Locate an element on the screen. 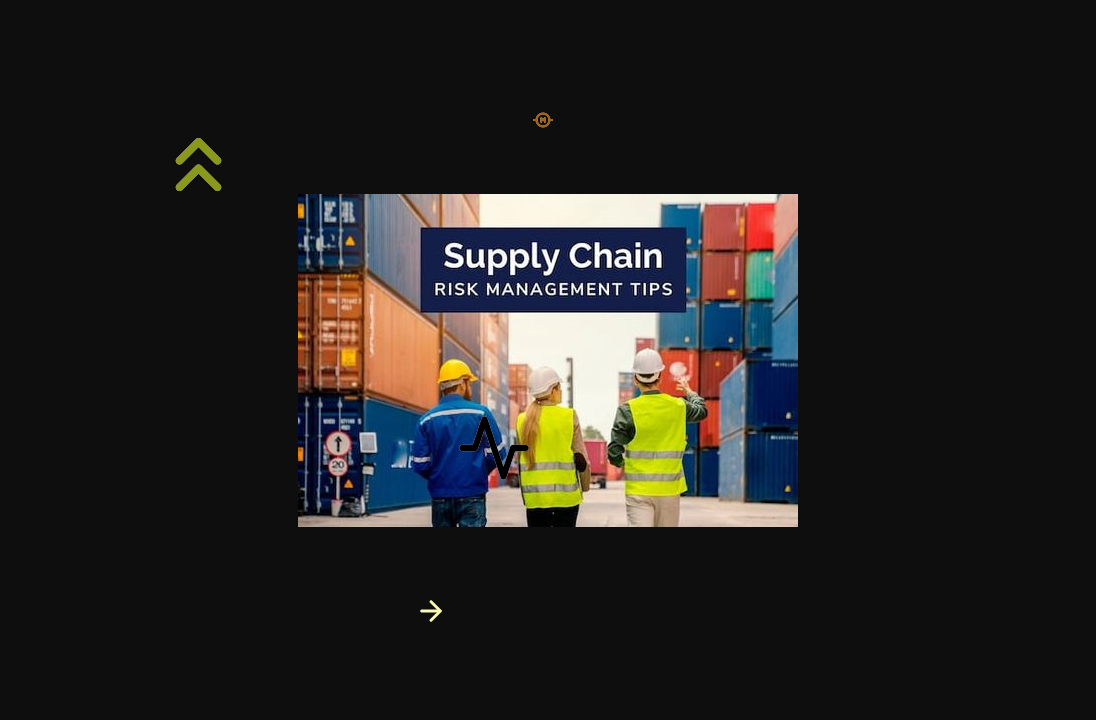 This screenshot has width=1096, height=720. scroll to top of page is located at coordinates (198, 164).